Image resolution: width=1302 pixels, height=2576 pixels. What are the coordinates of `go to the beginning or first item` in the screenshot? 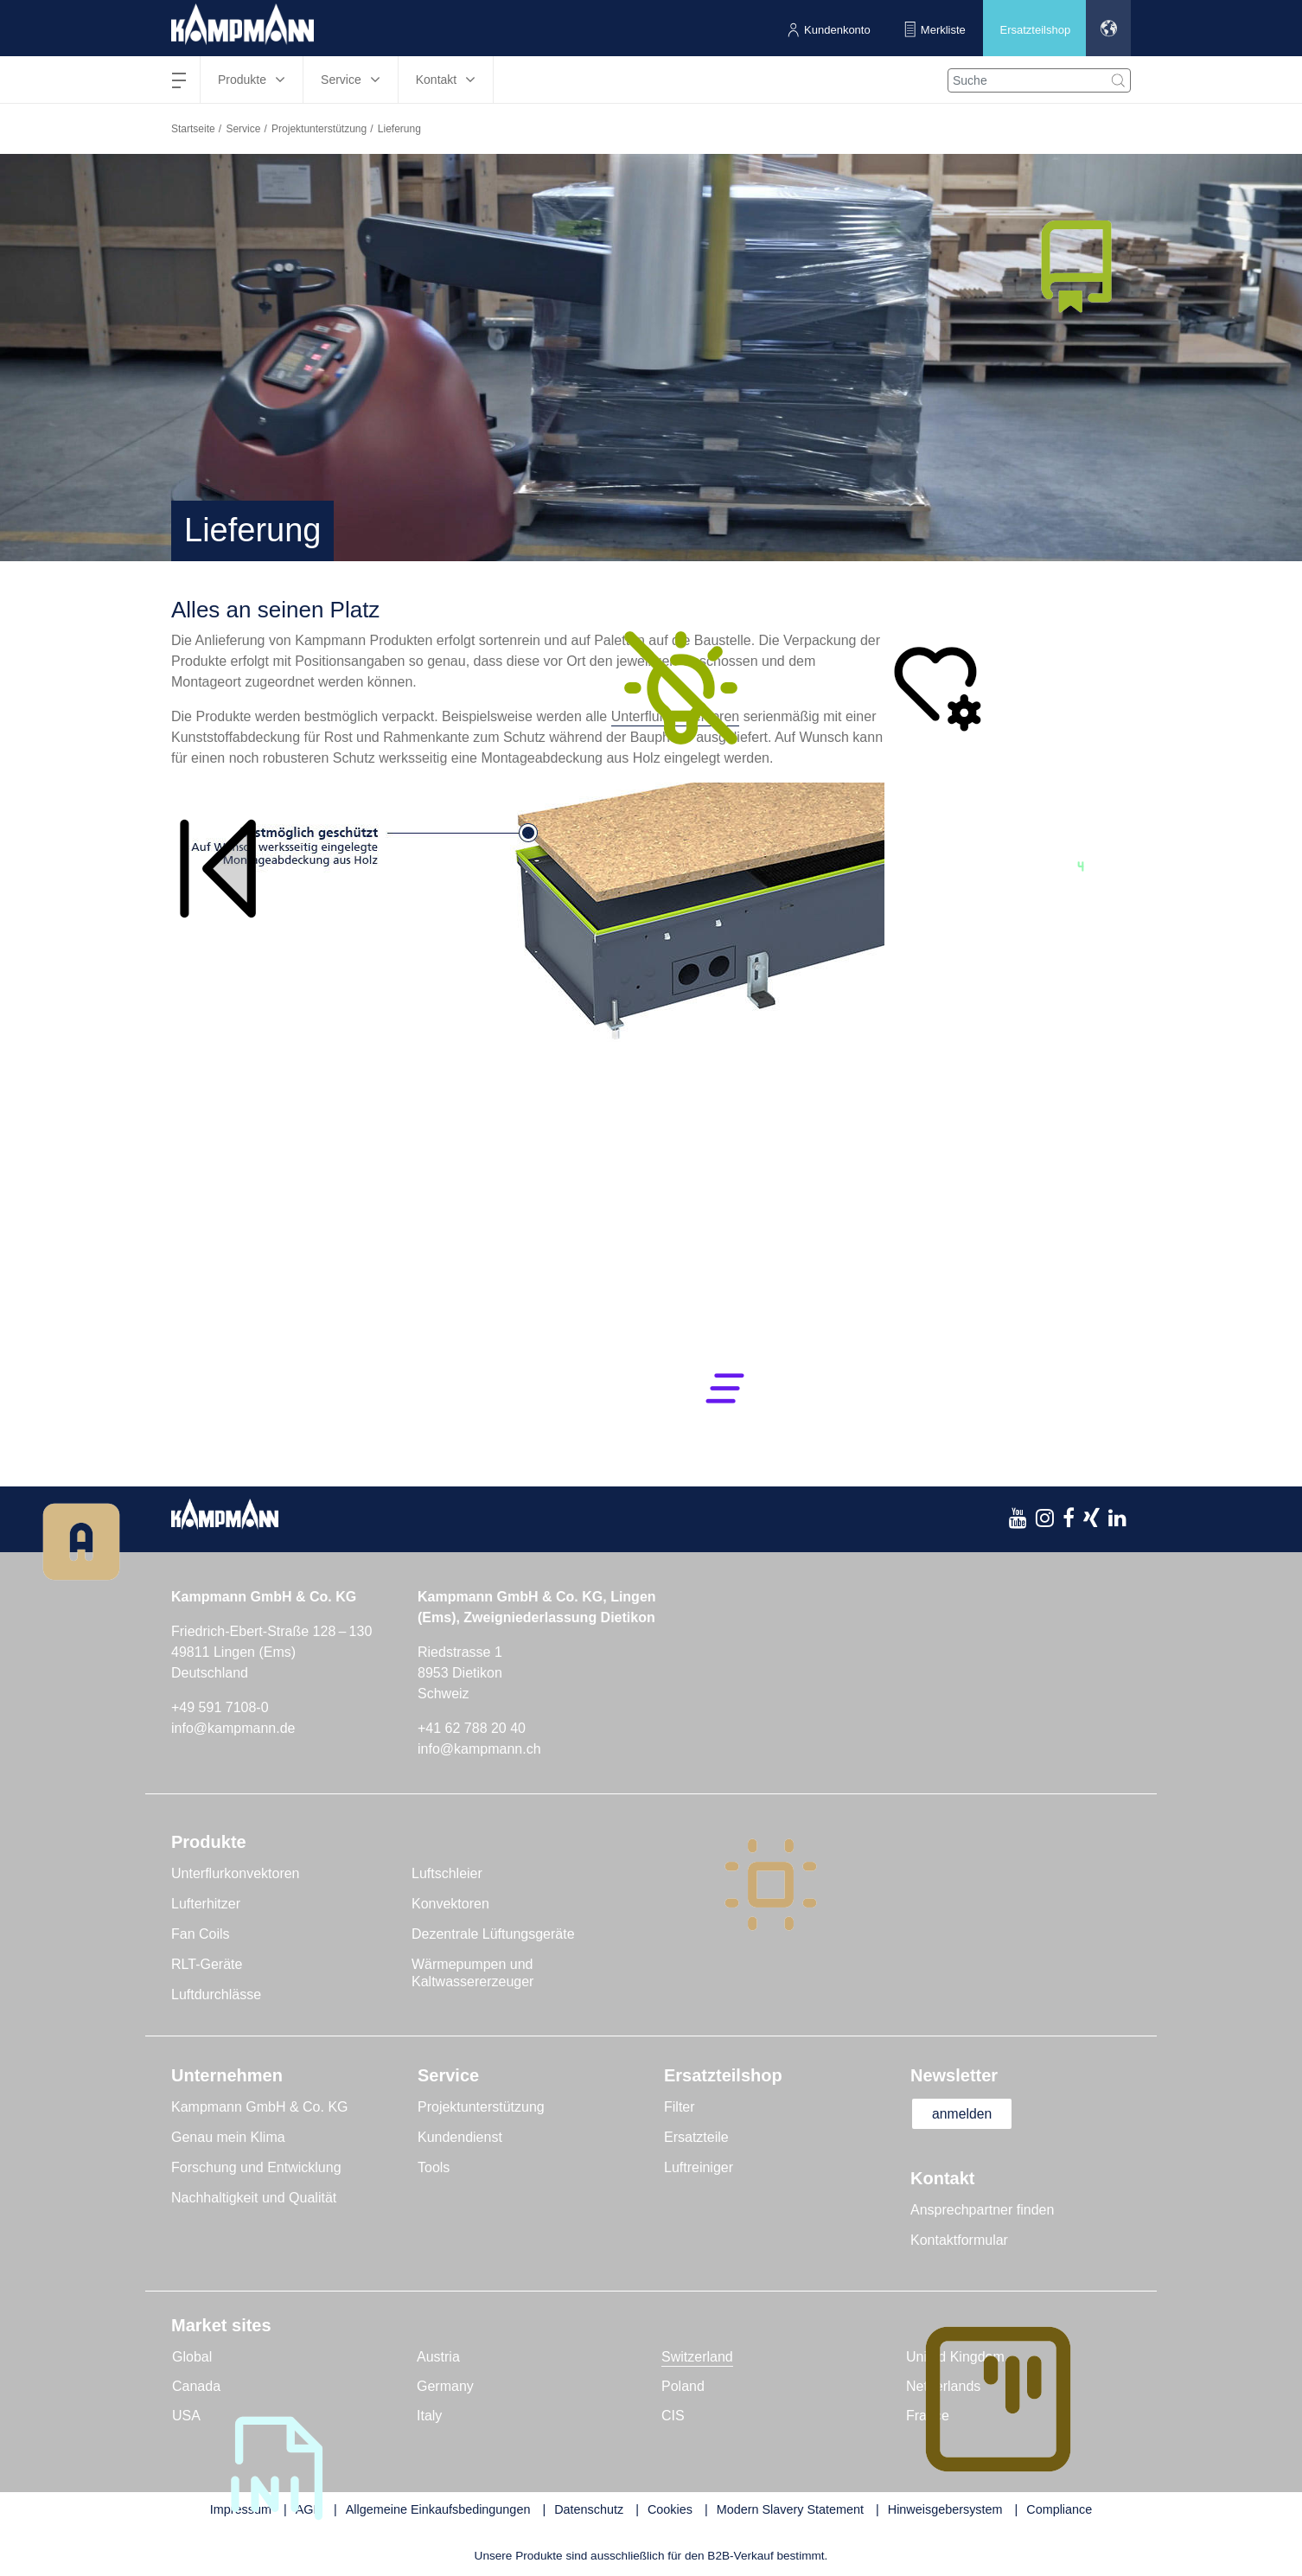 It's located at (215, 868).